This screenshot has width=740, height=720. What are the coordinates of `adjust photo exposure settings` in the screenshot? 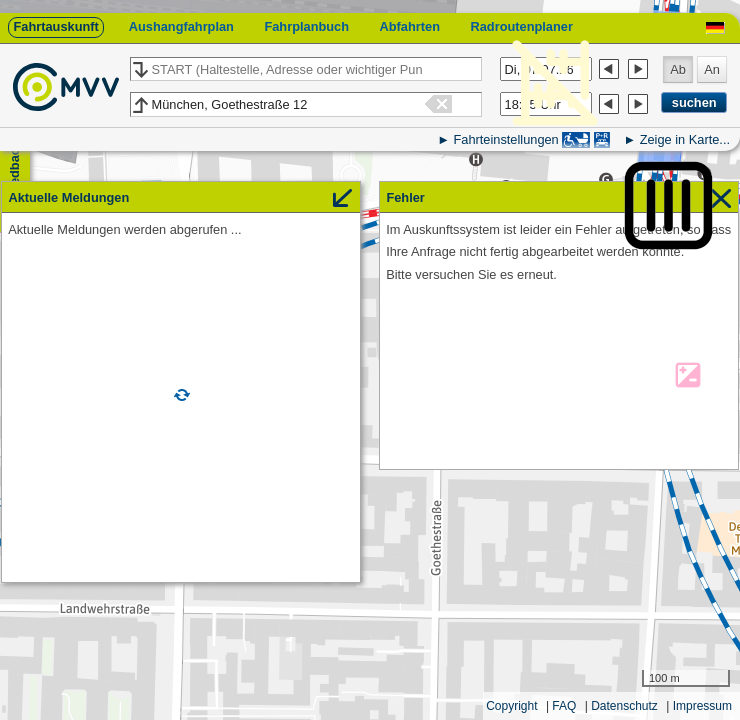 It's located at (688, 375).